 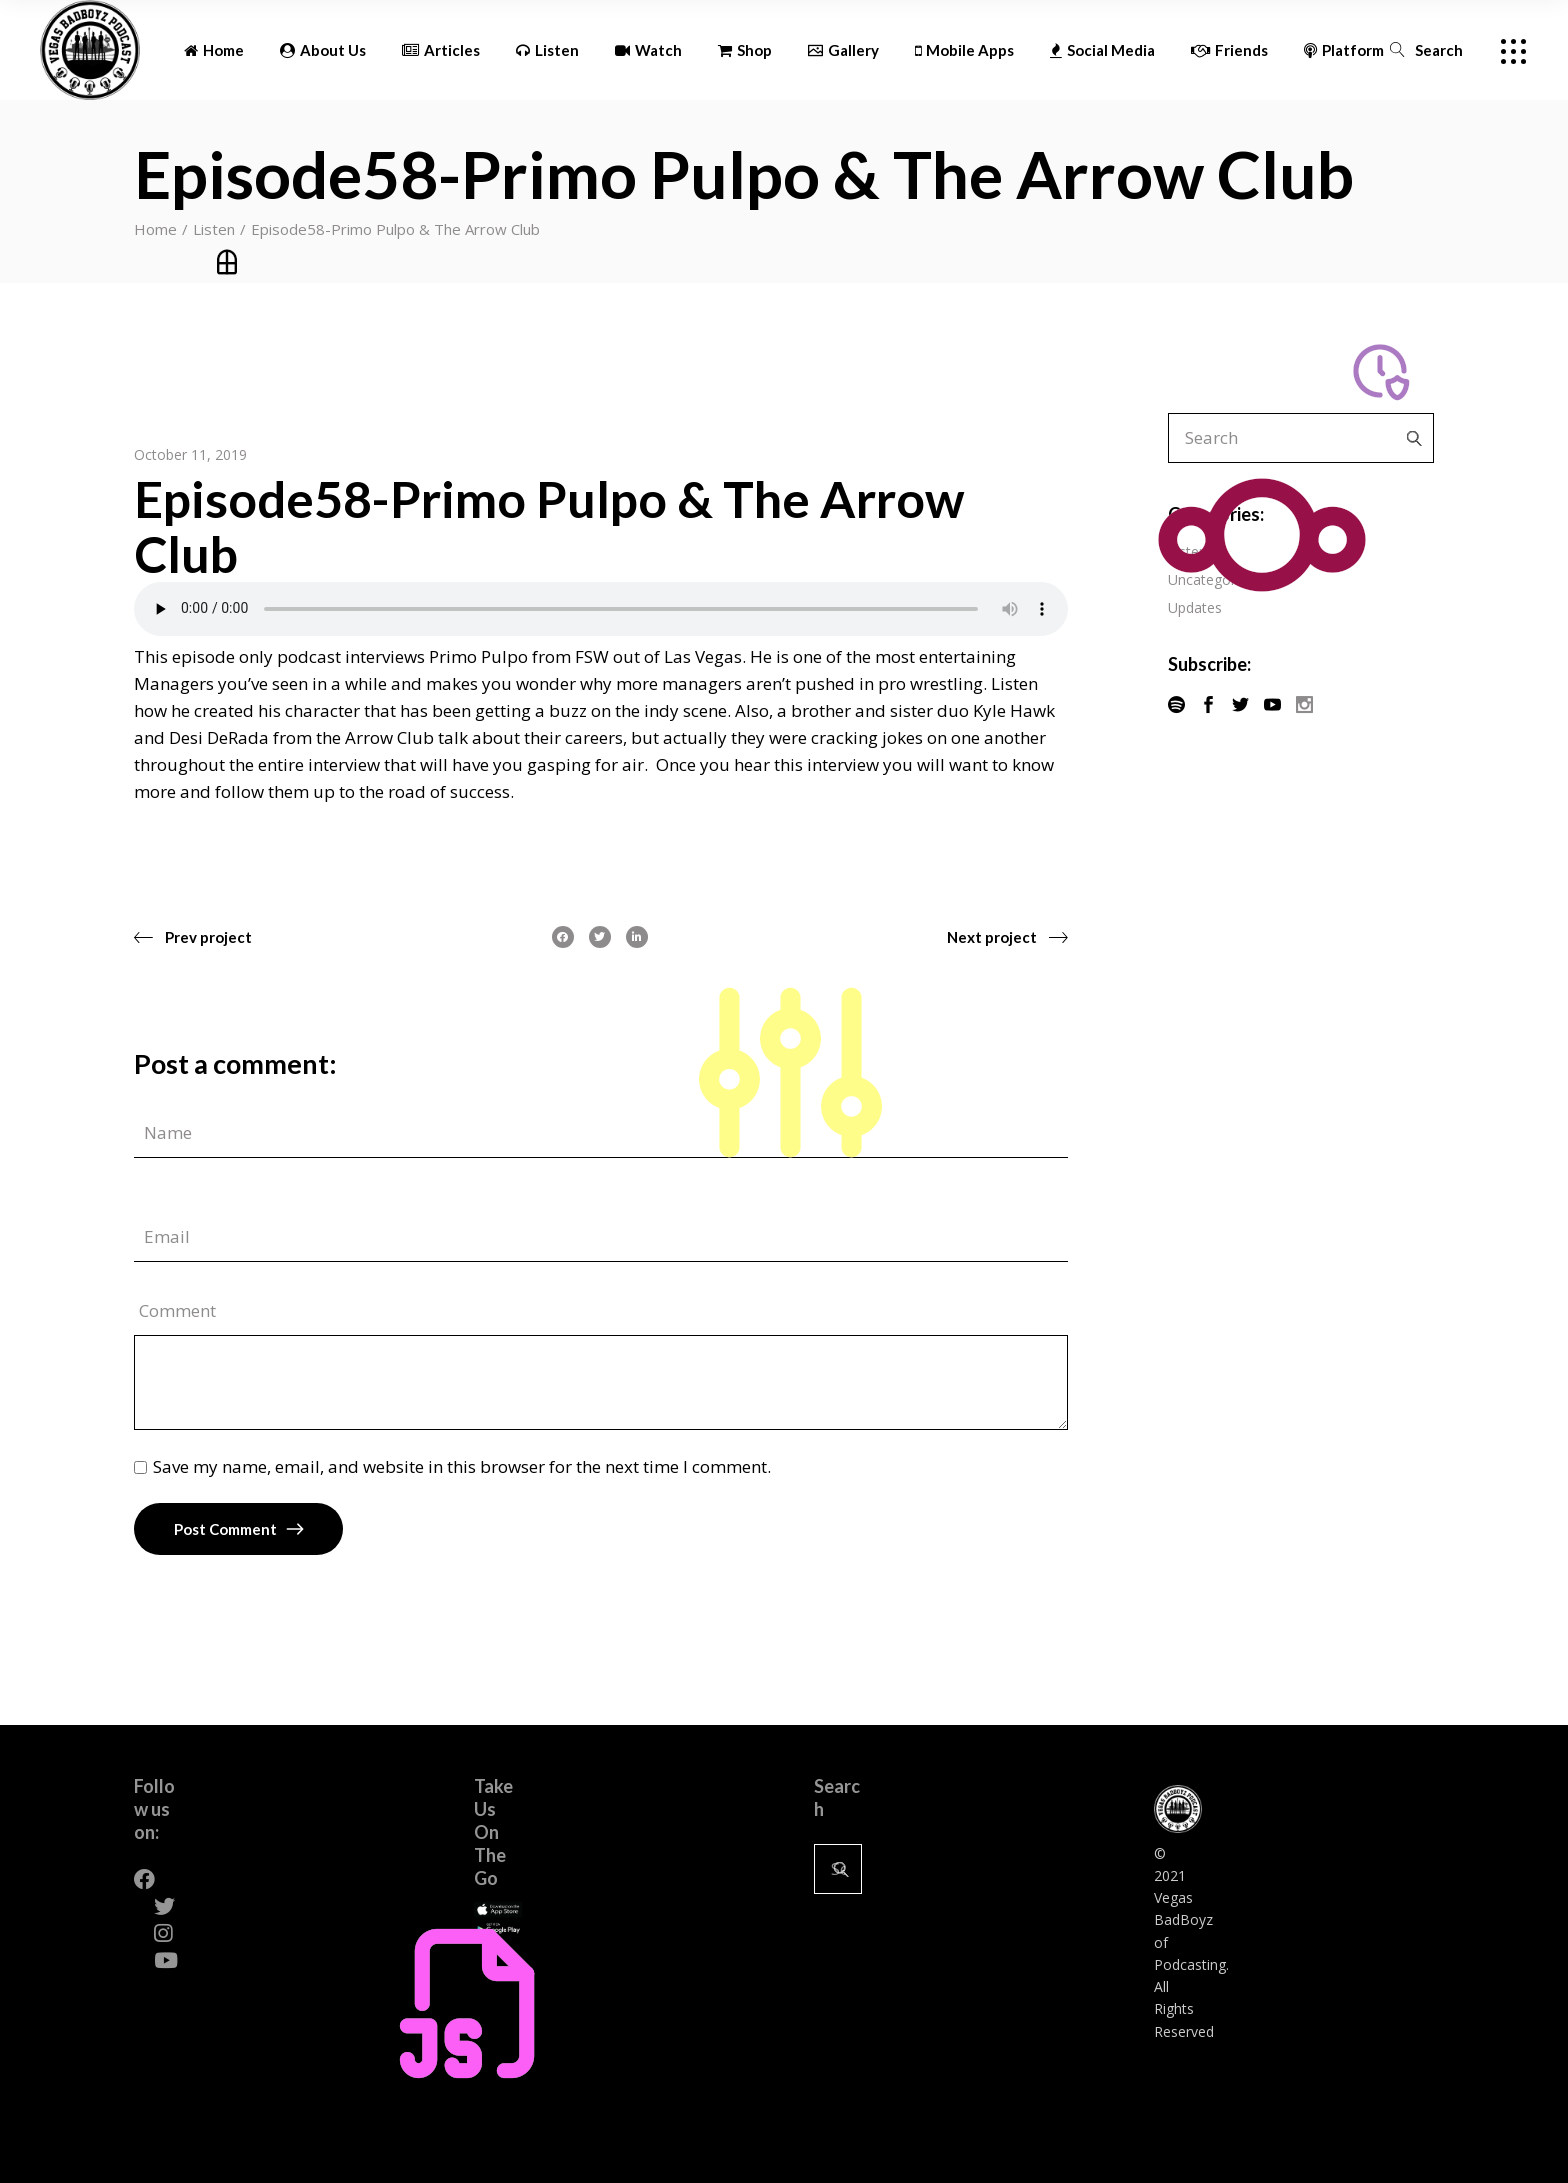 I want to click on adjust settings or preferences, so click(x=790, y=1072).